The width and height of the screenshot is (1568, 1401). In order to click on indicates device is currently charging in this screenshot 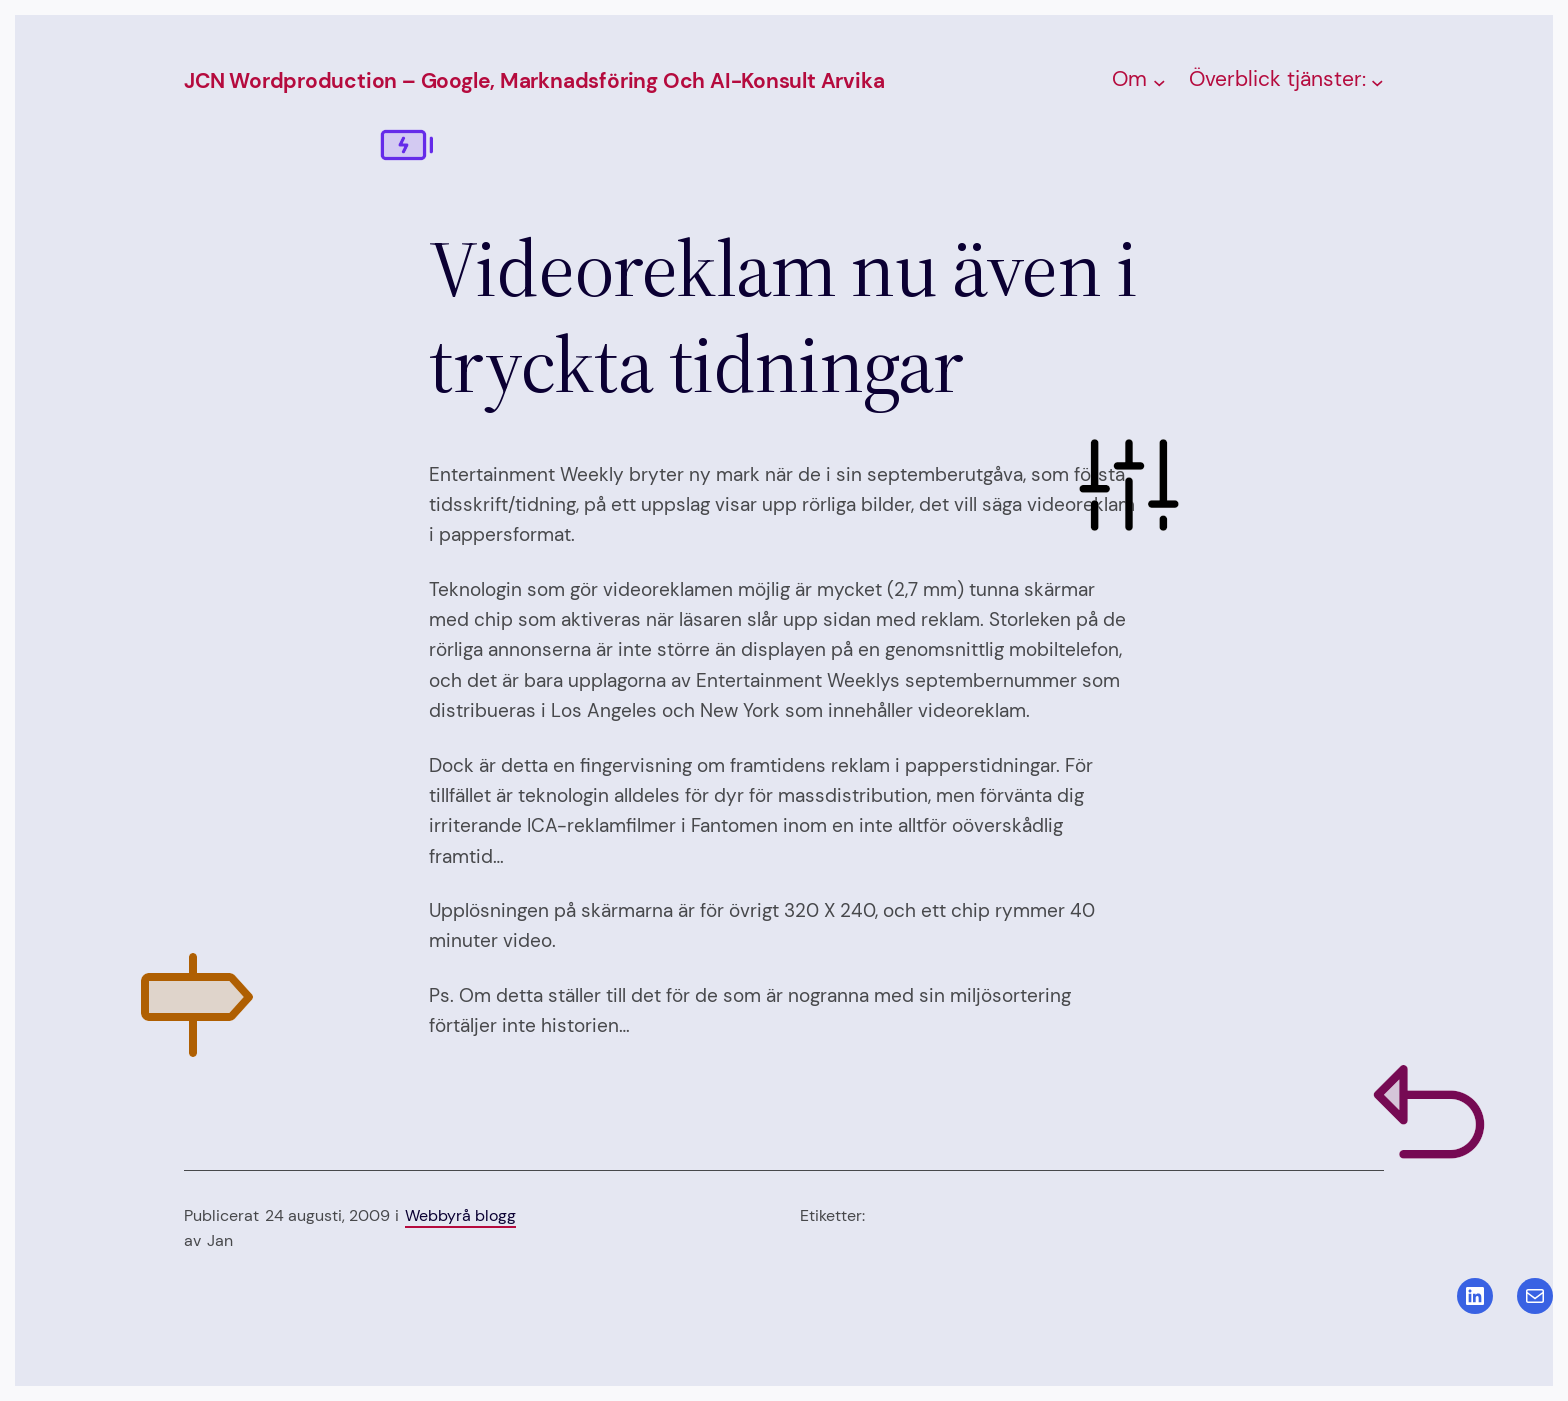, I will do `click(406, 145)`.